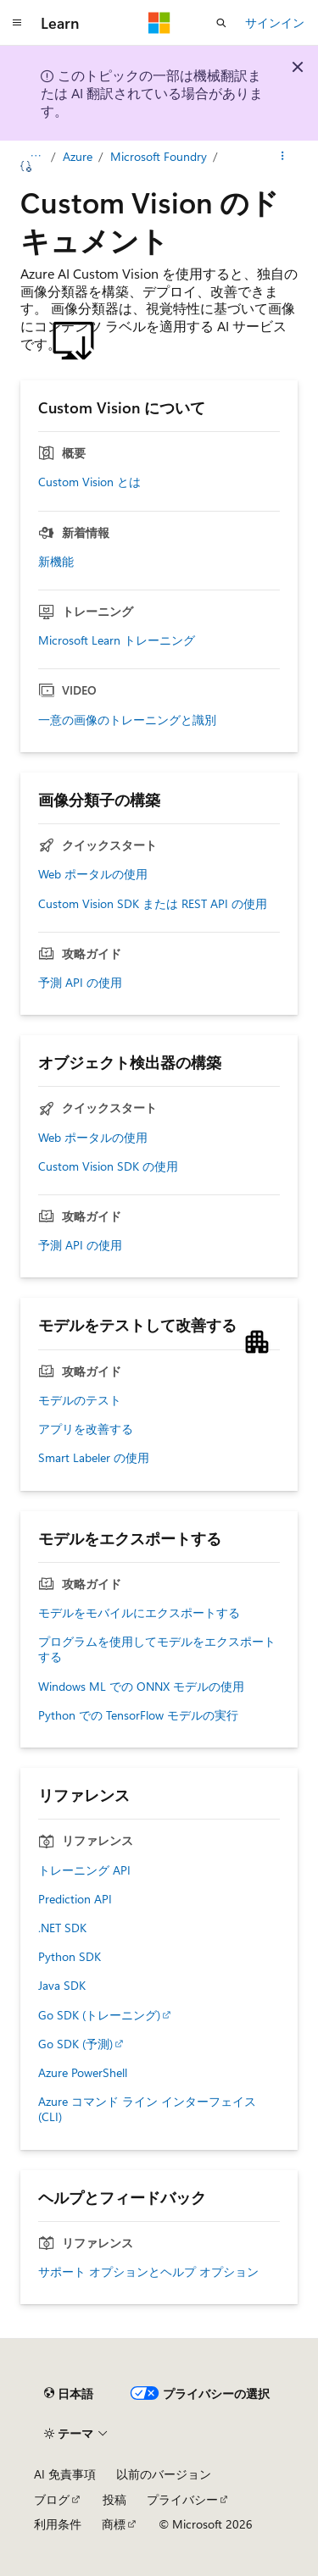  I want to click on indicates a syntax error with mismatched brackets, so click(25, 166).